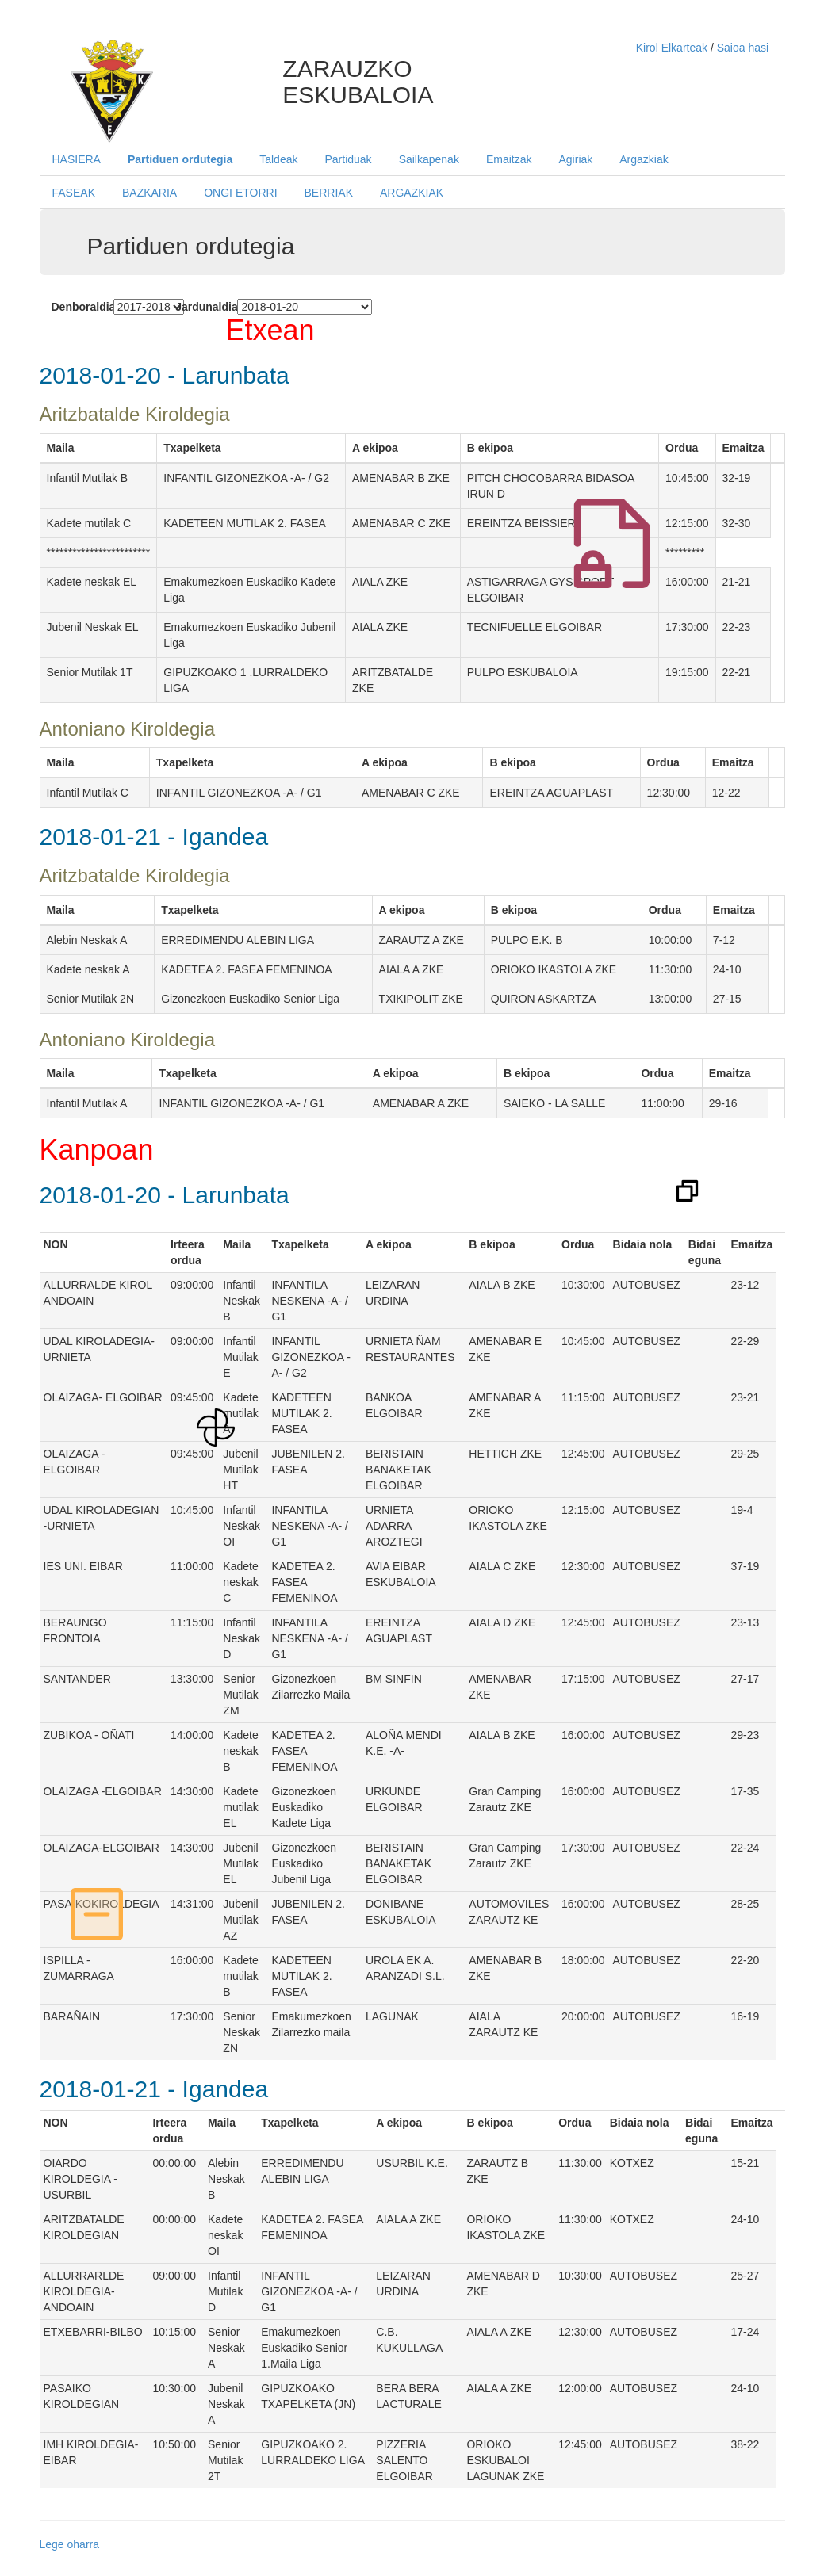  I want to click on open google photos app, so click(216, 1428).